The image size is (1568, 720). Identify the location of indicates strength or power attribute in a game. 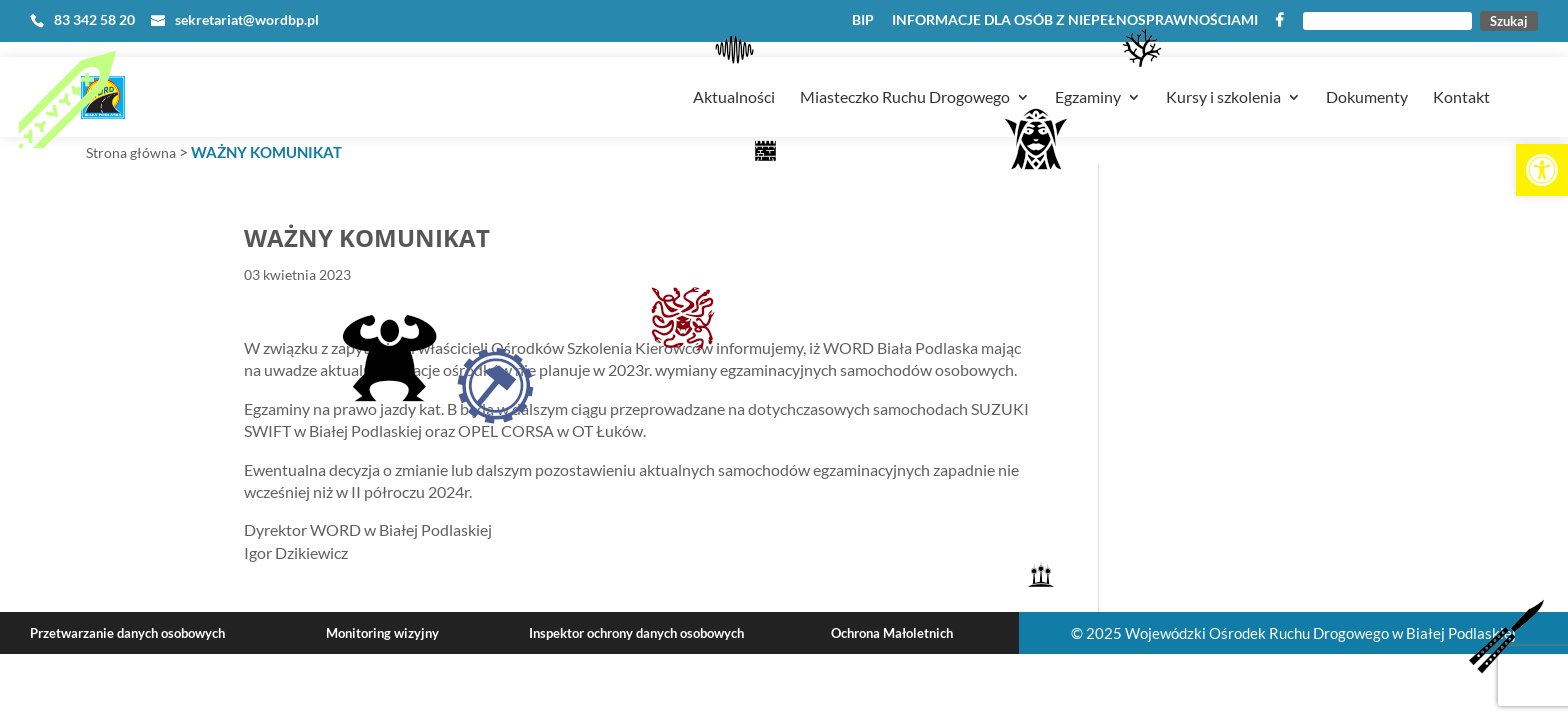
(390, 357).